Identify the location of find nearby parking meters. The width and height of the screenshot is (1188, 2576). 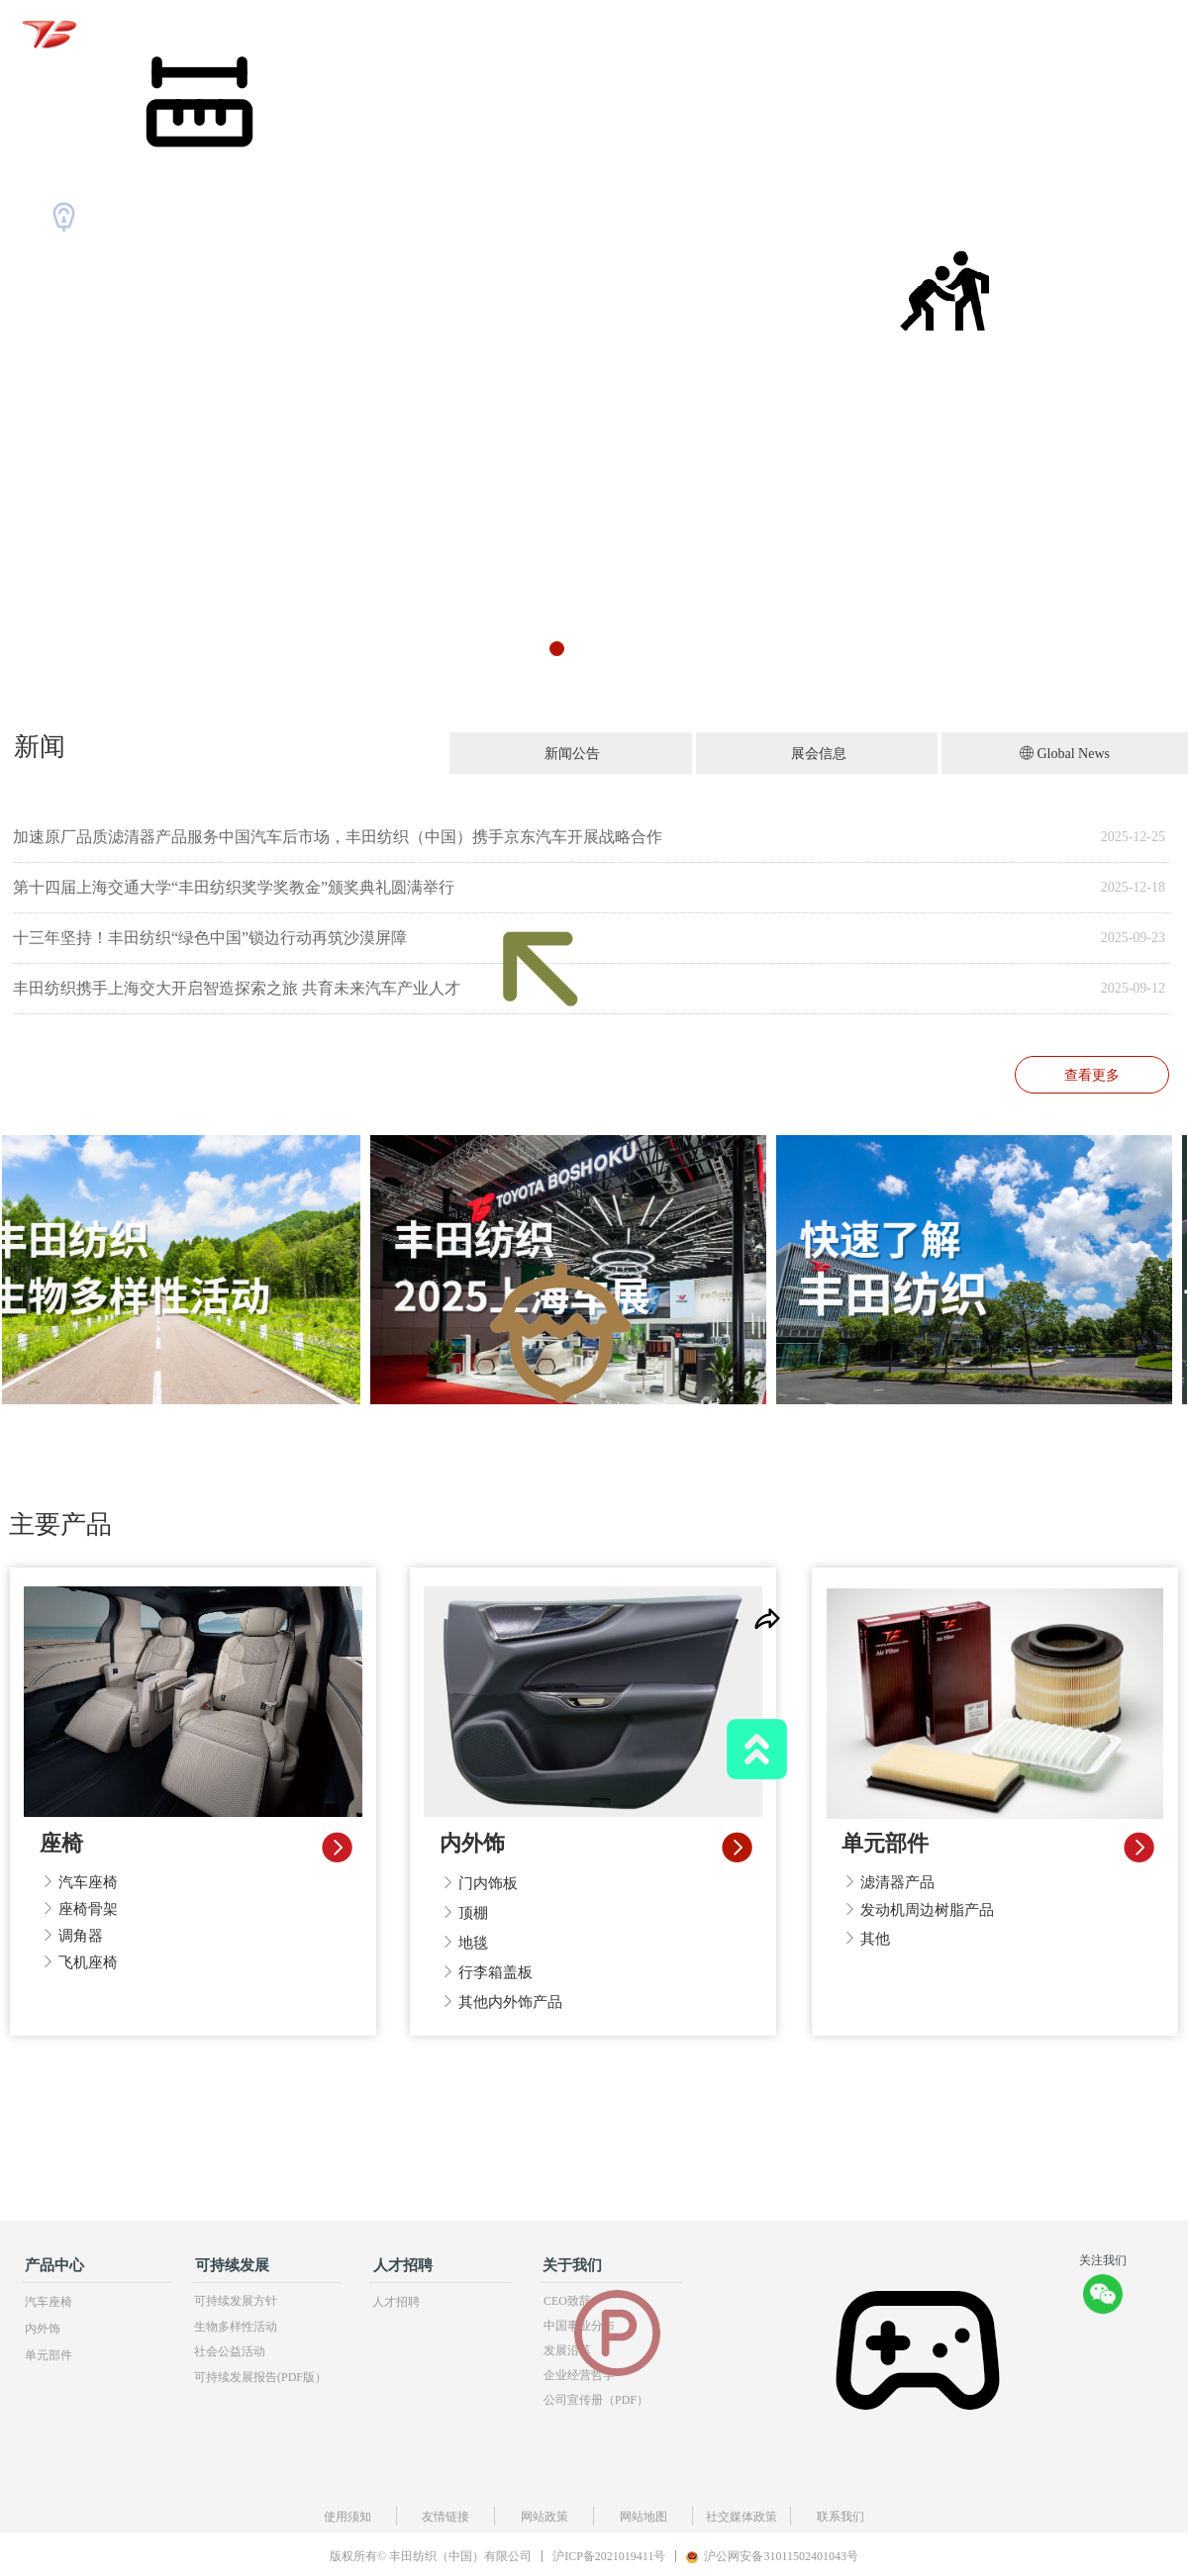
(63, 217).